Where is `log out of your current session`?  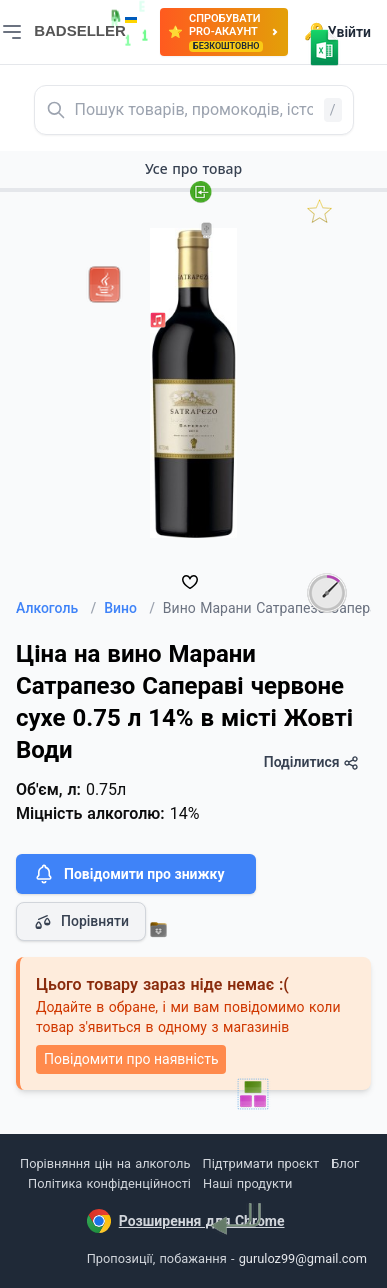 log out of your current session is located at coordinates (201, 192).